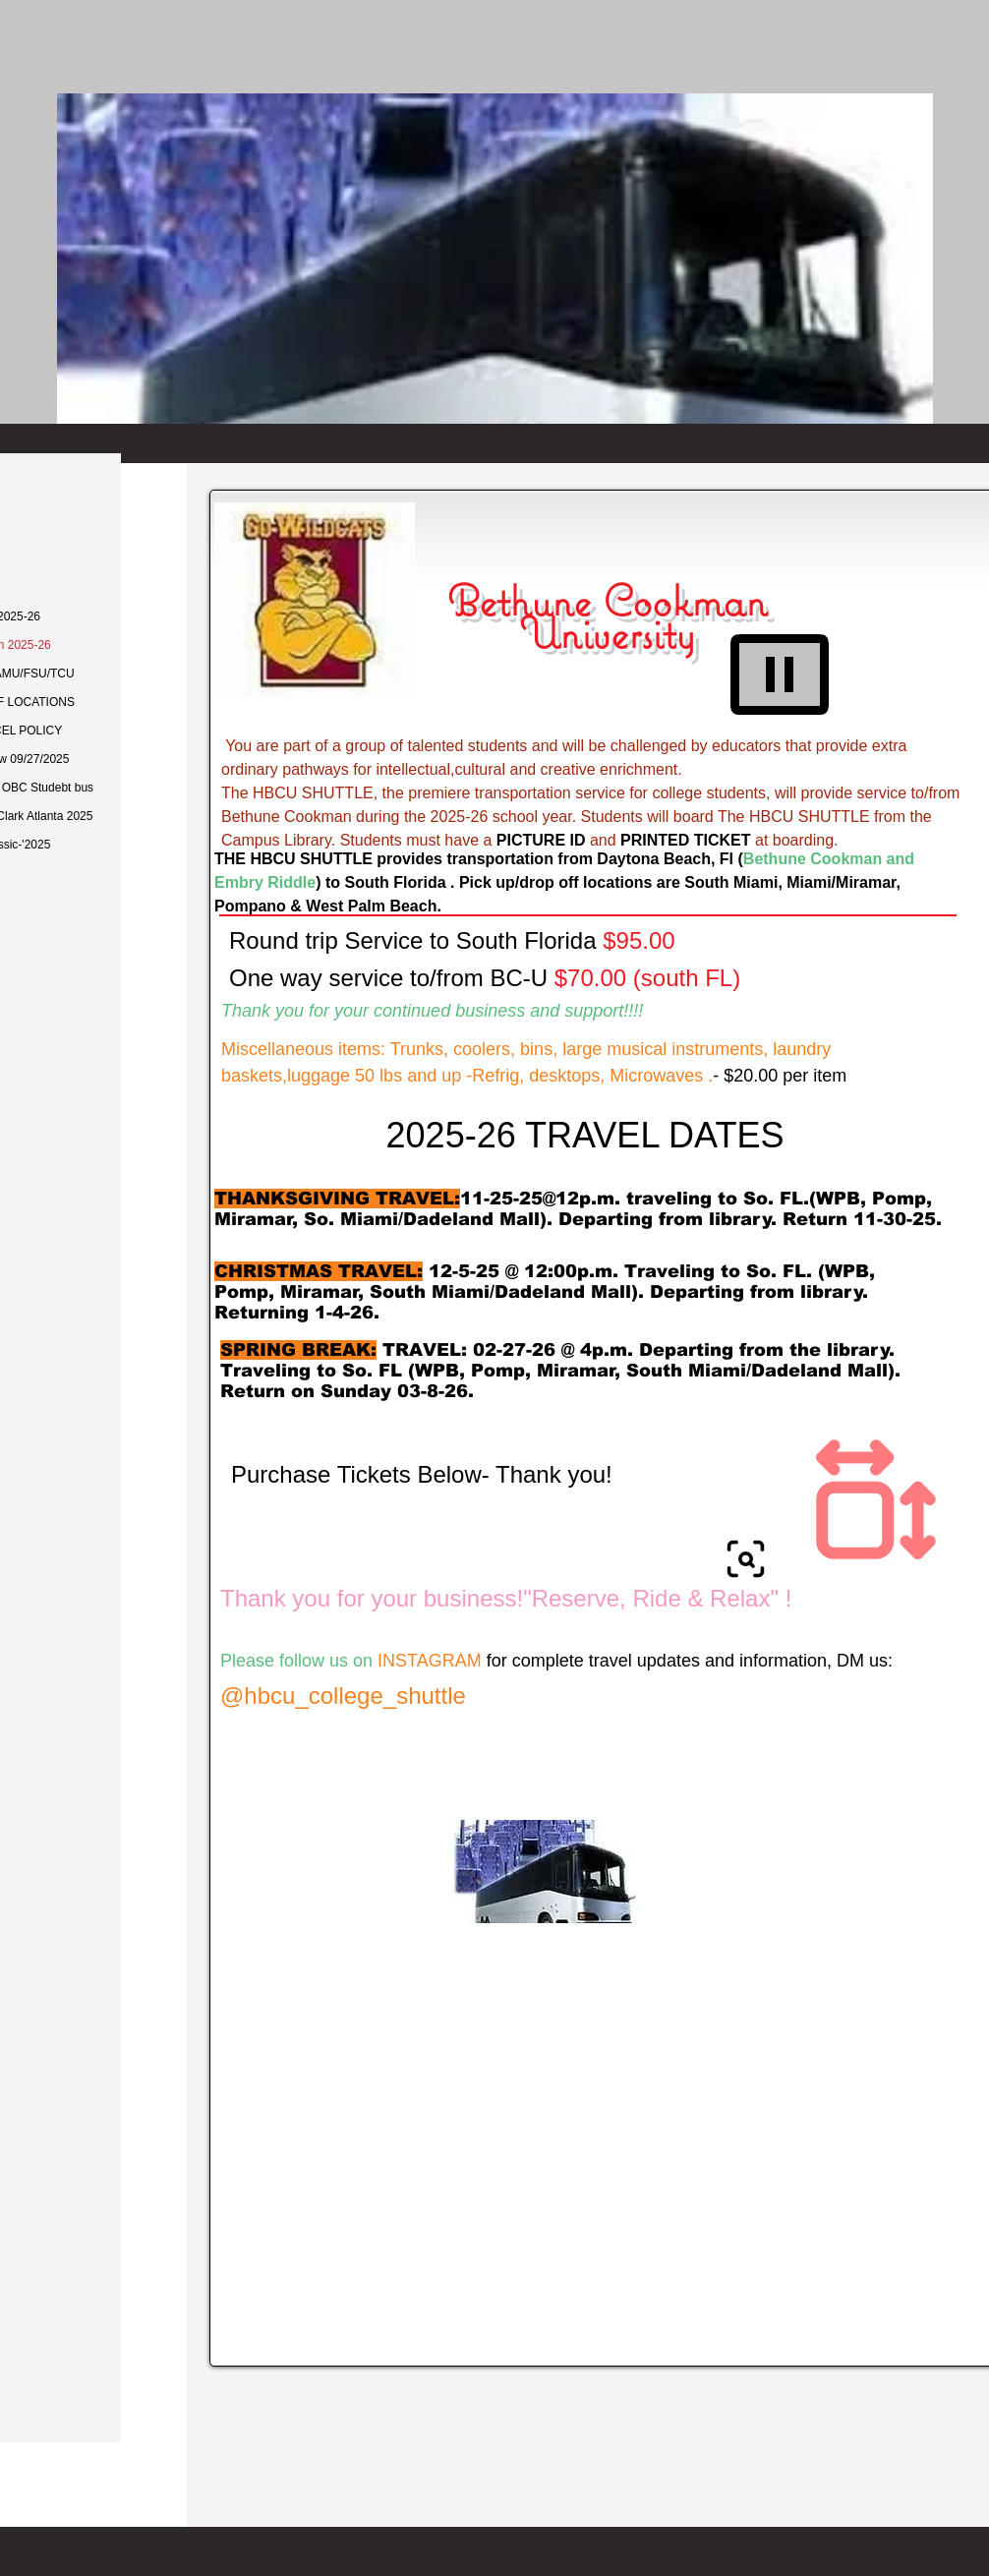 Image resolution: width=989 pixels, height=2576 pixels. I want to click on adjust element dimensions, so click(876, 1499).